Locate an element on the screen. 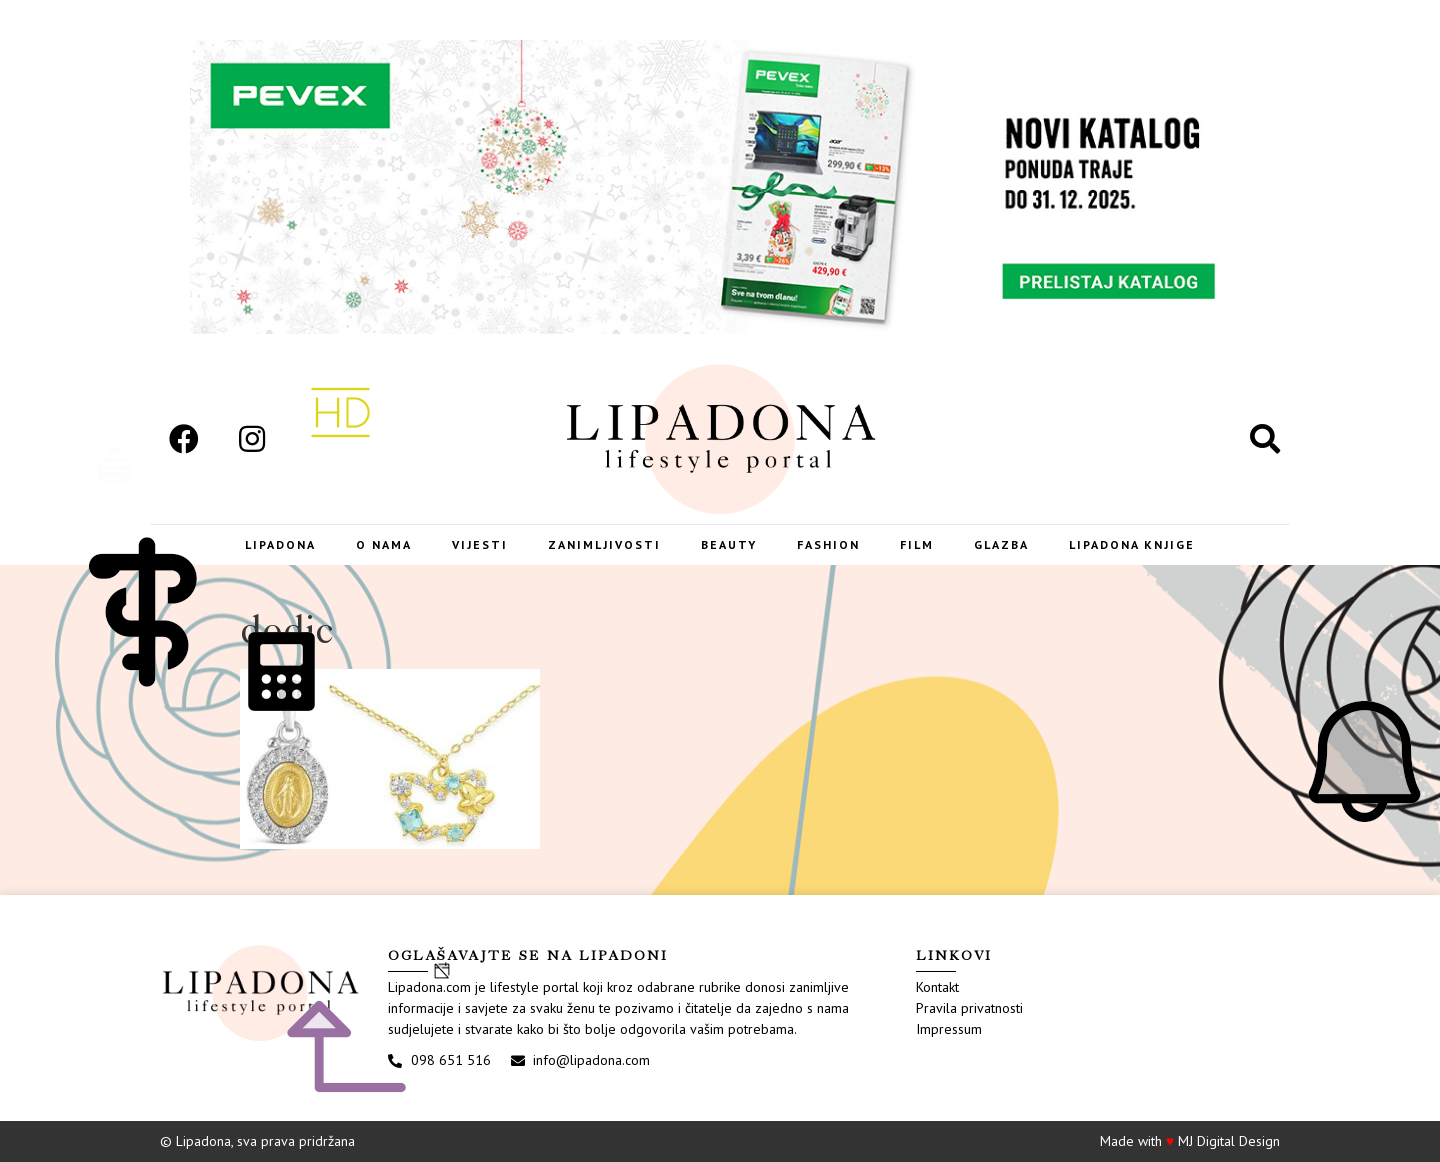 The height and width of the screenshot is (1162, 1440). go back and return to top is located at coordinates (342, 1051).